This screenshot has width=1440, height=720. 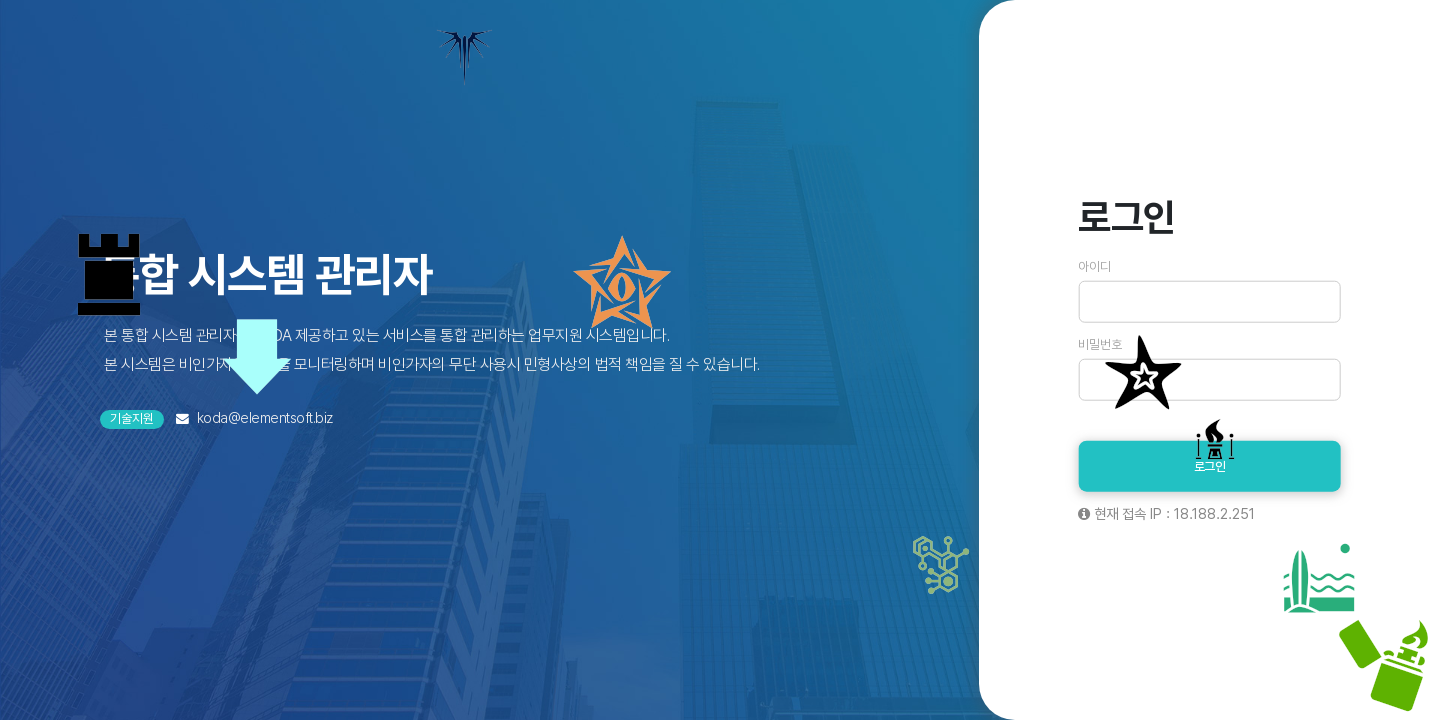 I want to click on play chess or access chess game, so click(x=109, y=268).